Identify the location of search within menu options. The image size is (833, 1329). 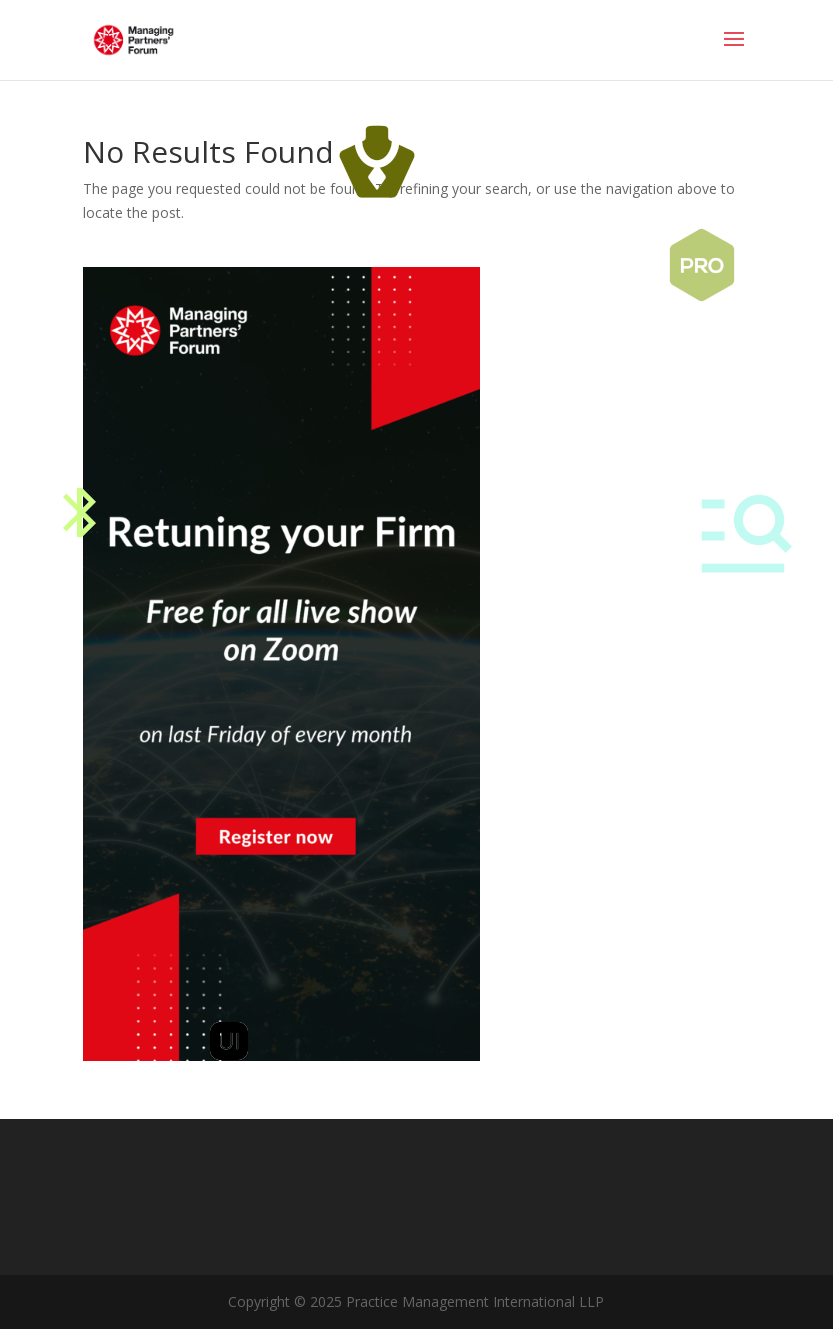
(743, 536).